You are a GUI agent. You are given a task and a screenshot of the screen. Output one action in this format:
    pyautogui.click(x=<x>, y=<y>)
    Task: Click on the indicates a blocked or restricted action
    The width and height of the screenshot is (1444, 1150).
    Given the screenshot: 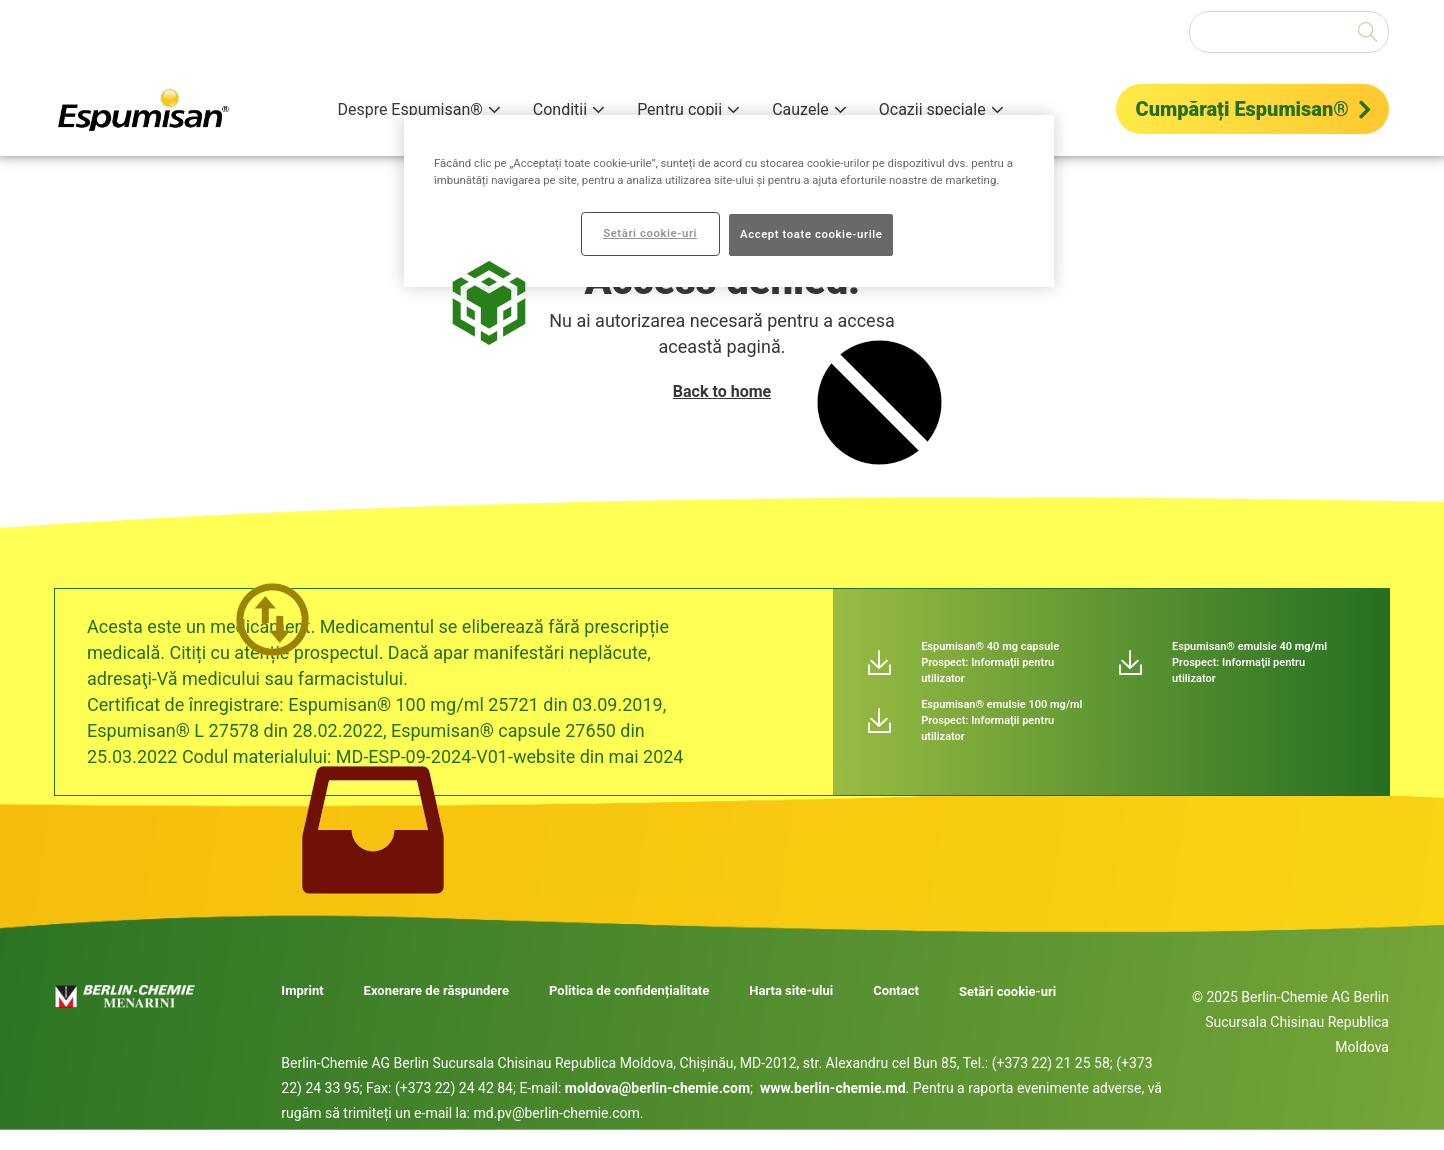 What is the action you would take?
    pyautogui.click(x=879, y=402)
    